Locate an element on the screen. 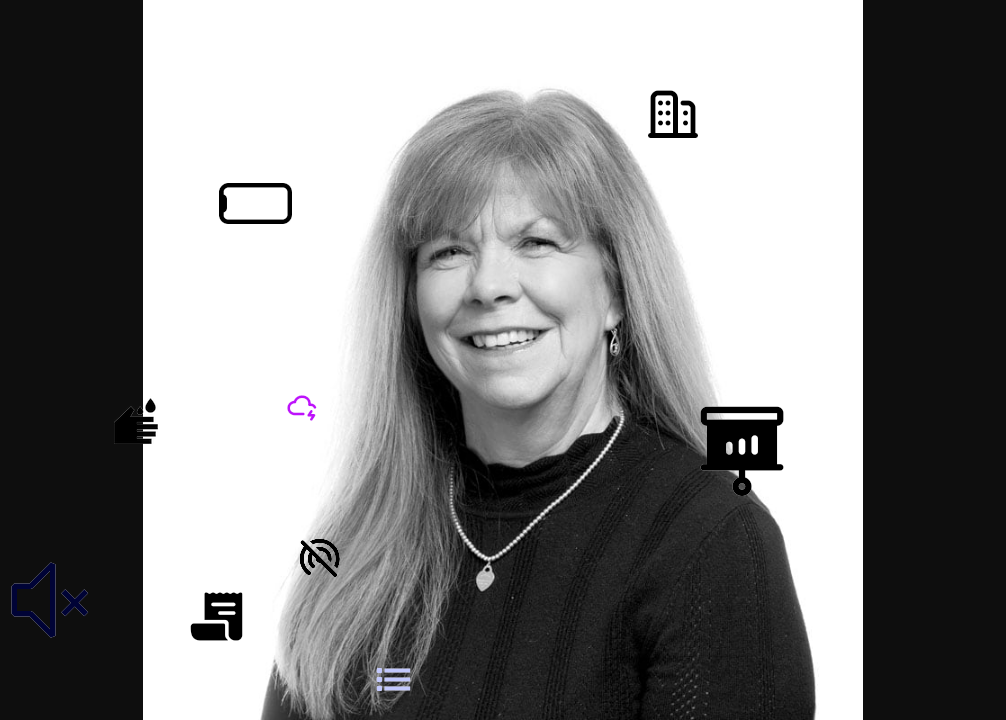  view items in a list format is located at coordinates (393, 679).